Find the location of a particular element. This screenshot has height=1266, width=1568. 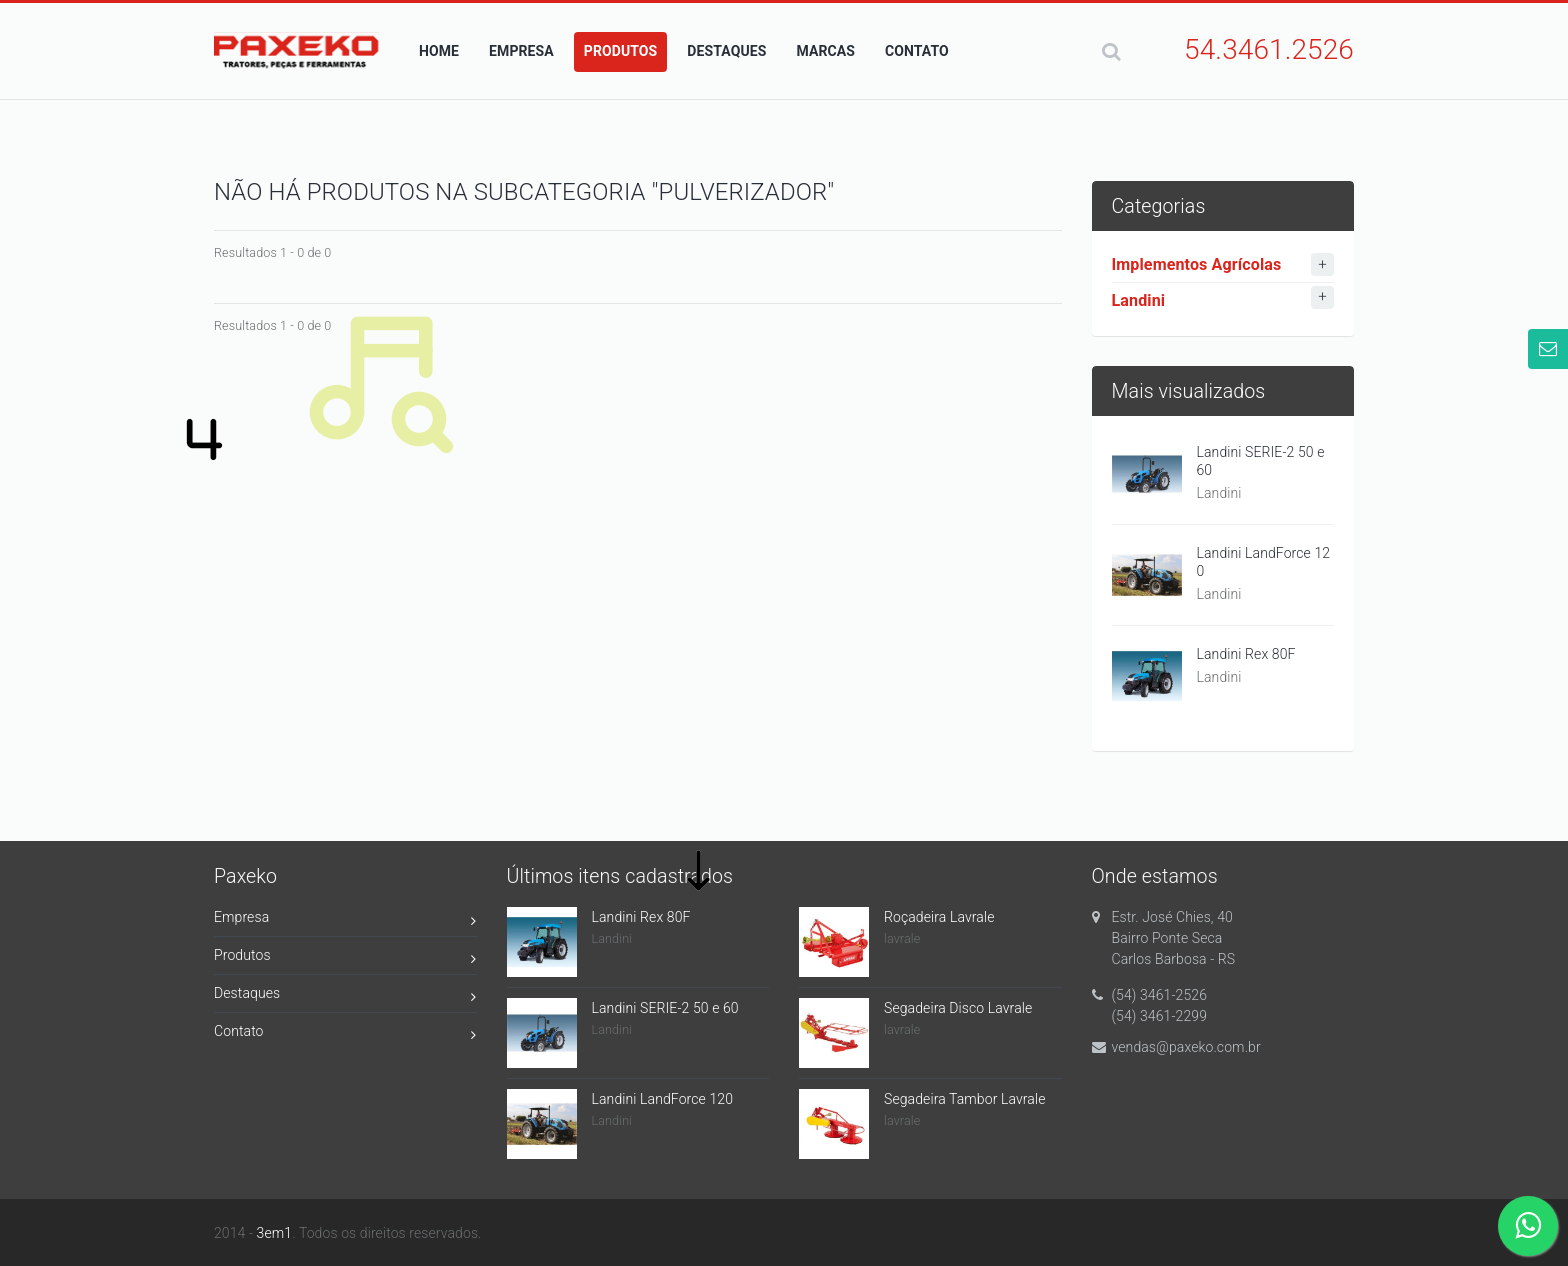

scroll down or view more content is located at coordinates (698, 870).